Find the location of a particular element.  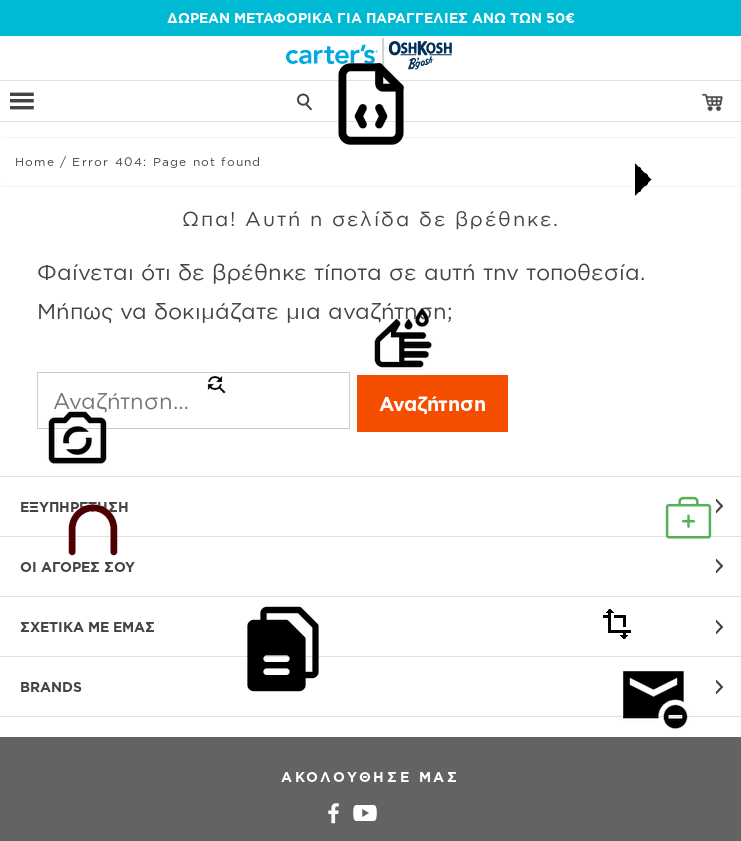

enable party mode for shared photo capture is located at coordinates (77, 440).